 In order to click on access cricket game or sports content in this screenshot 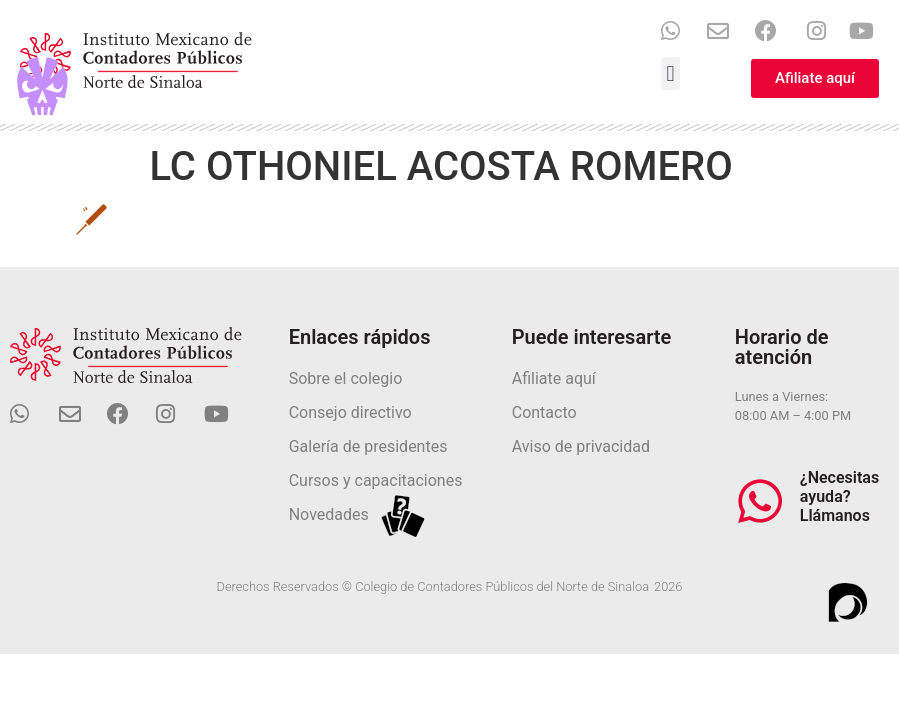, I will do `click(91, 219)`.